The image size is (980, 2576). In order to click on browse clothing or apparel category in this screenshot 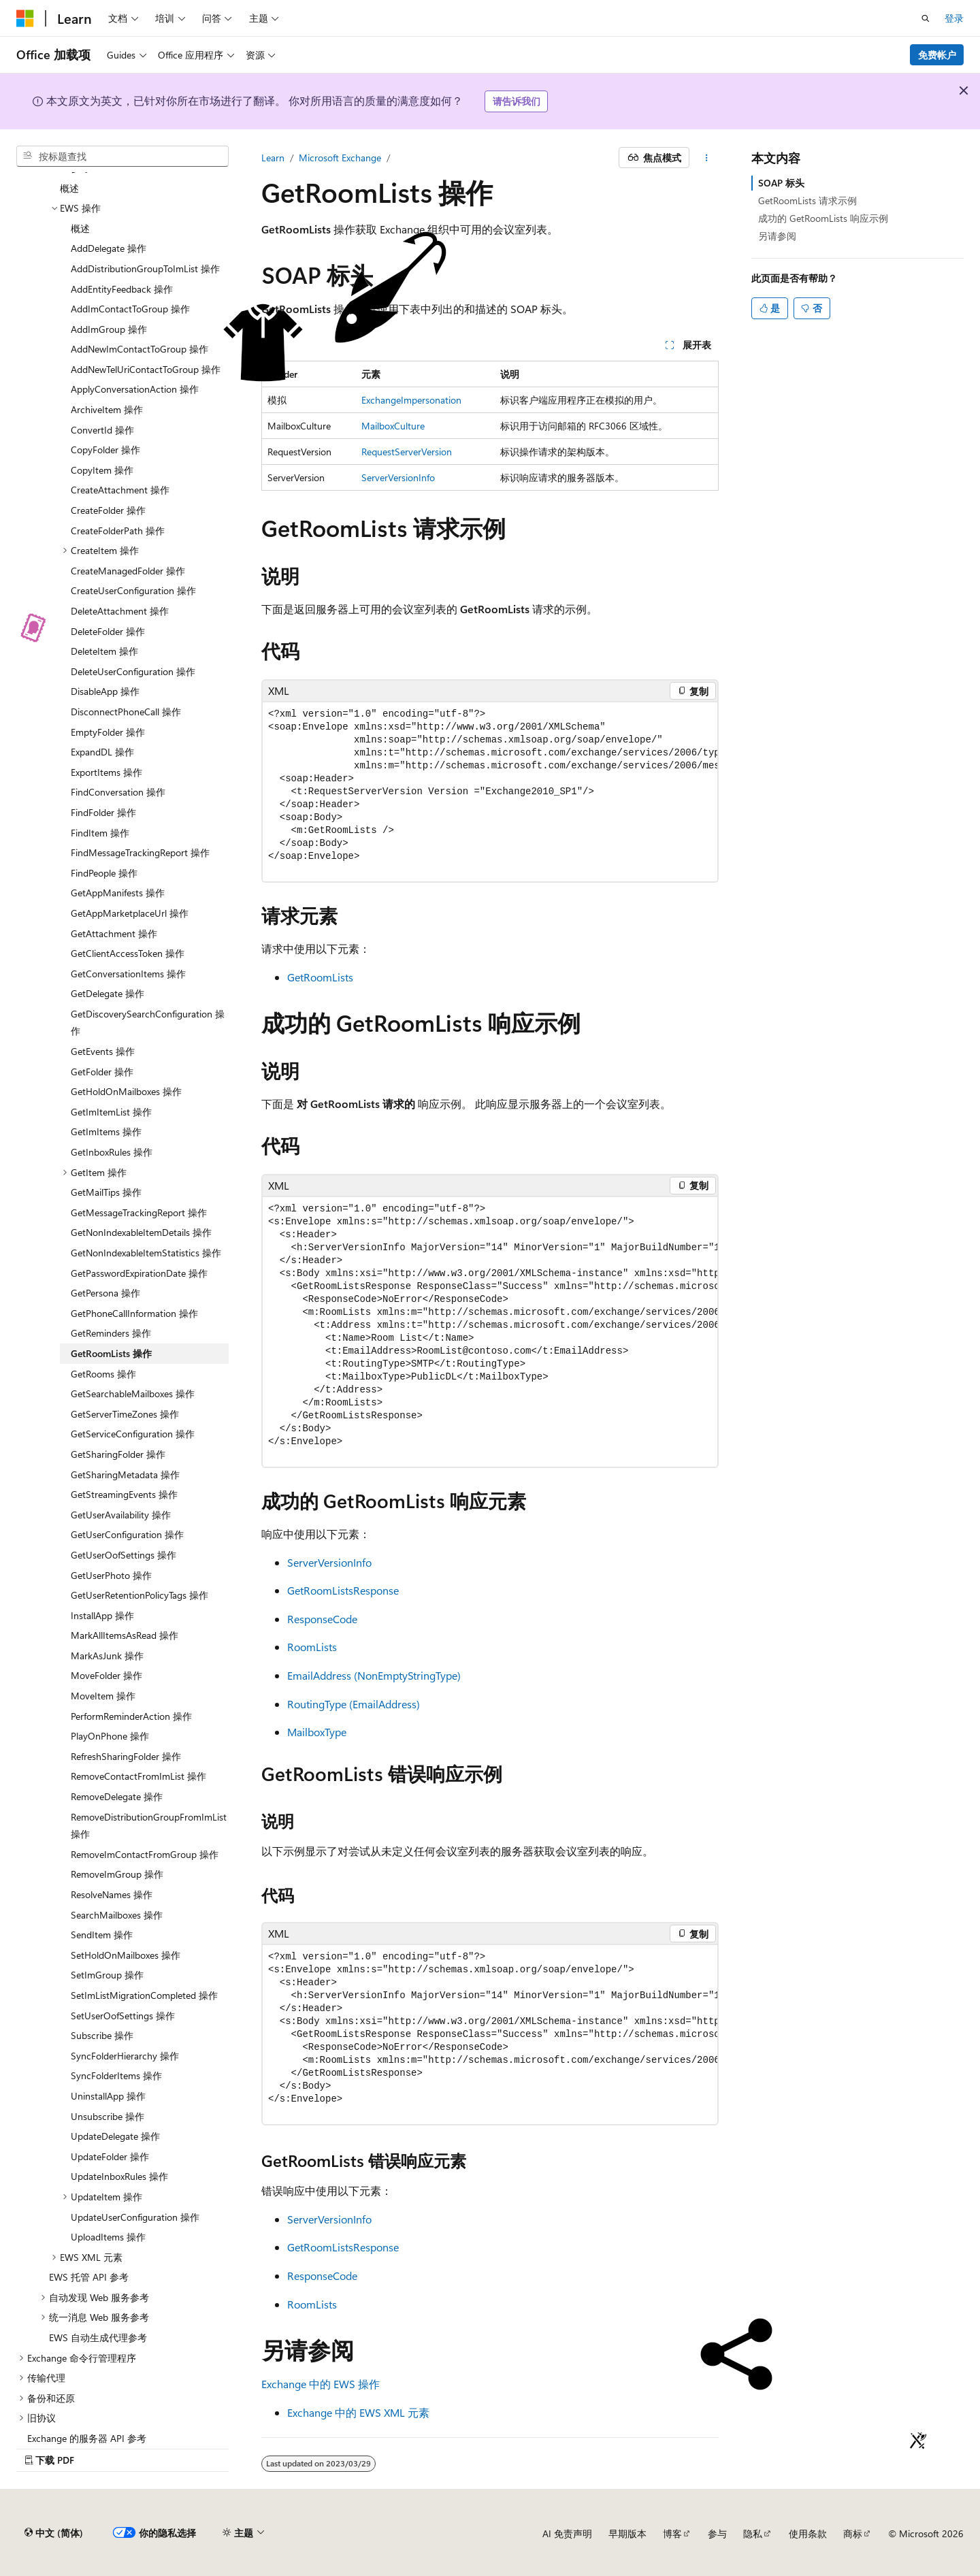, I will do `click(263, 342)`.